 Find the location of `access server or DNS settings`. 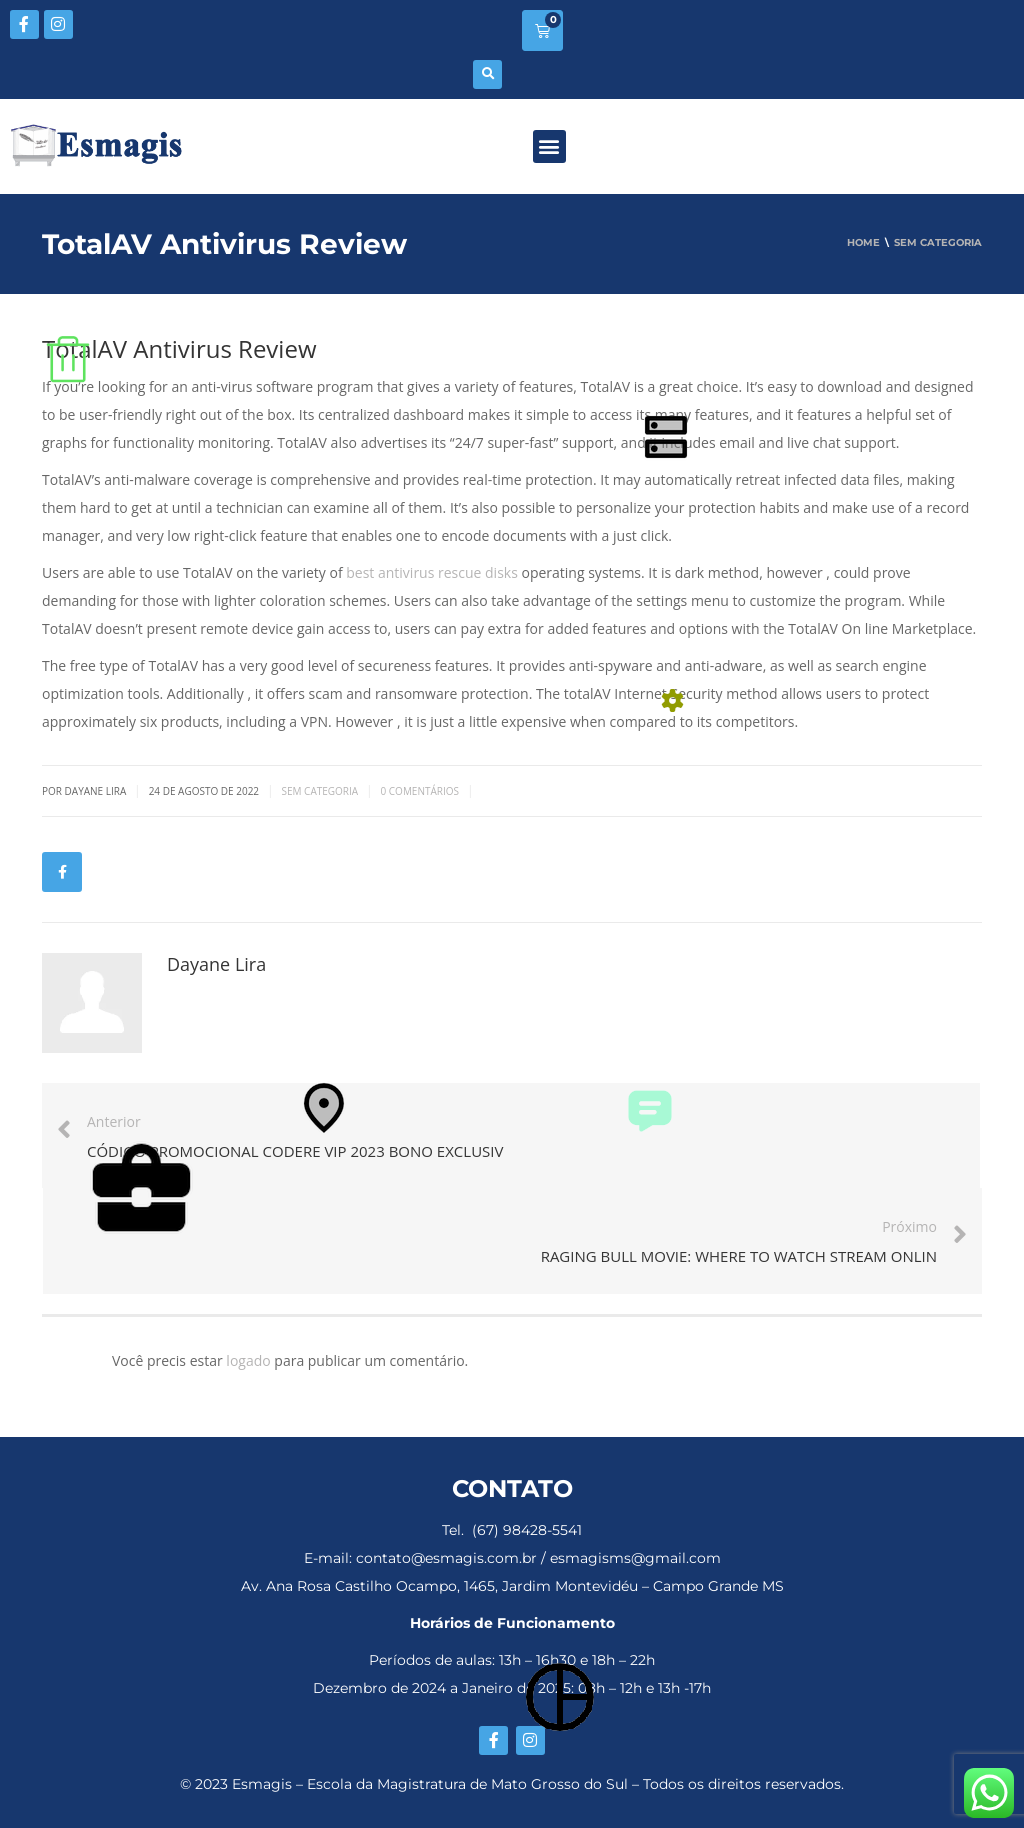

access server or DNS settings is located at coordinates (666, 437).